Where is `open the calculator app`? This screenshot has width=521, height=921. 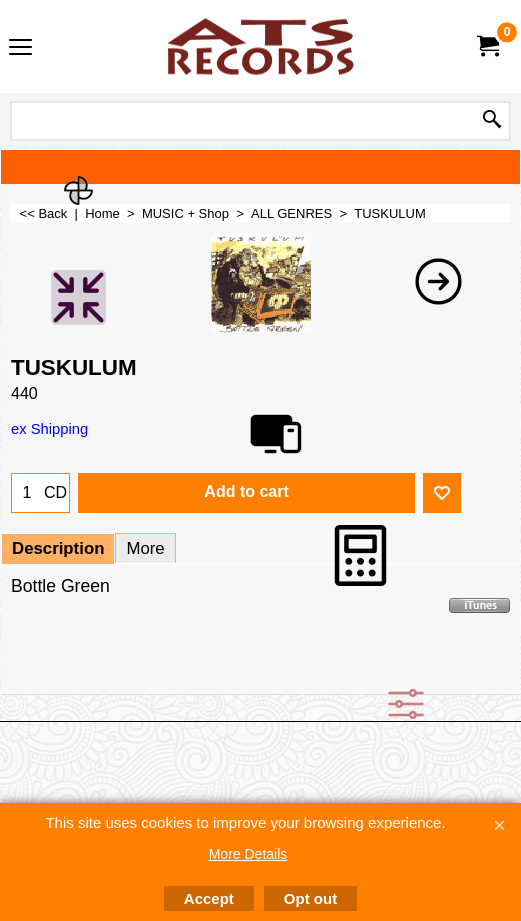
open the calculator app is located at coordinates (360, 555).